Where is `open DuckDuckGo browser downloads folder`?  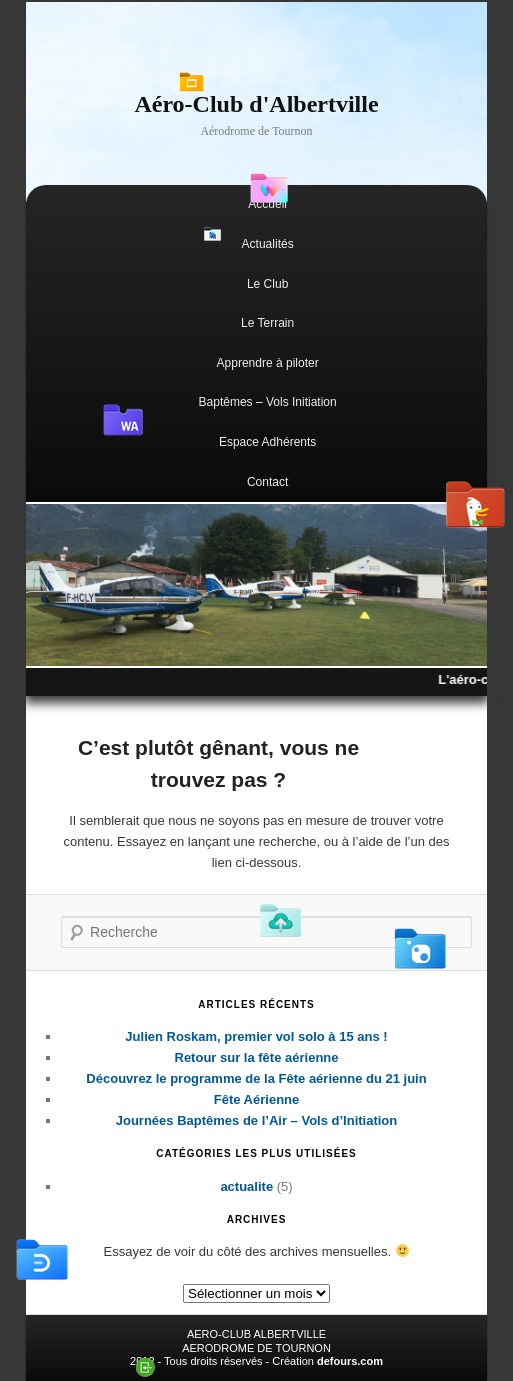 open DuckDuckGo browser downloads folder is located at coordinates (475, 506).